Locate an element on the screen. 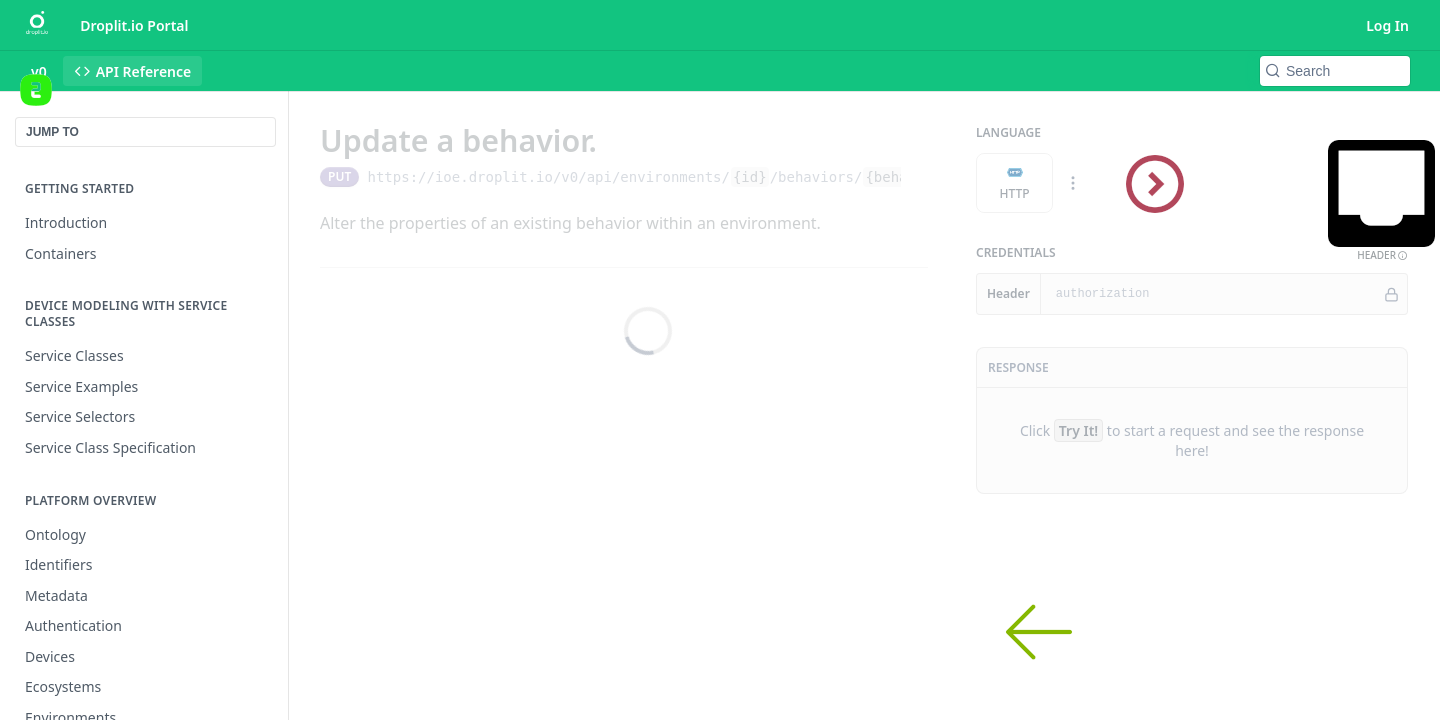 This screenshot has height=720, width=1440. indicates step 2 in a sequence or process is located at coordinates (36, 90).